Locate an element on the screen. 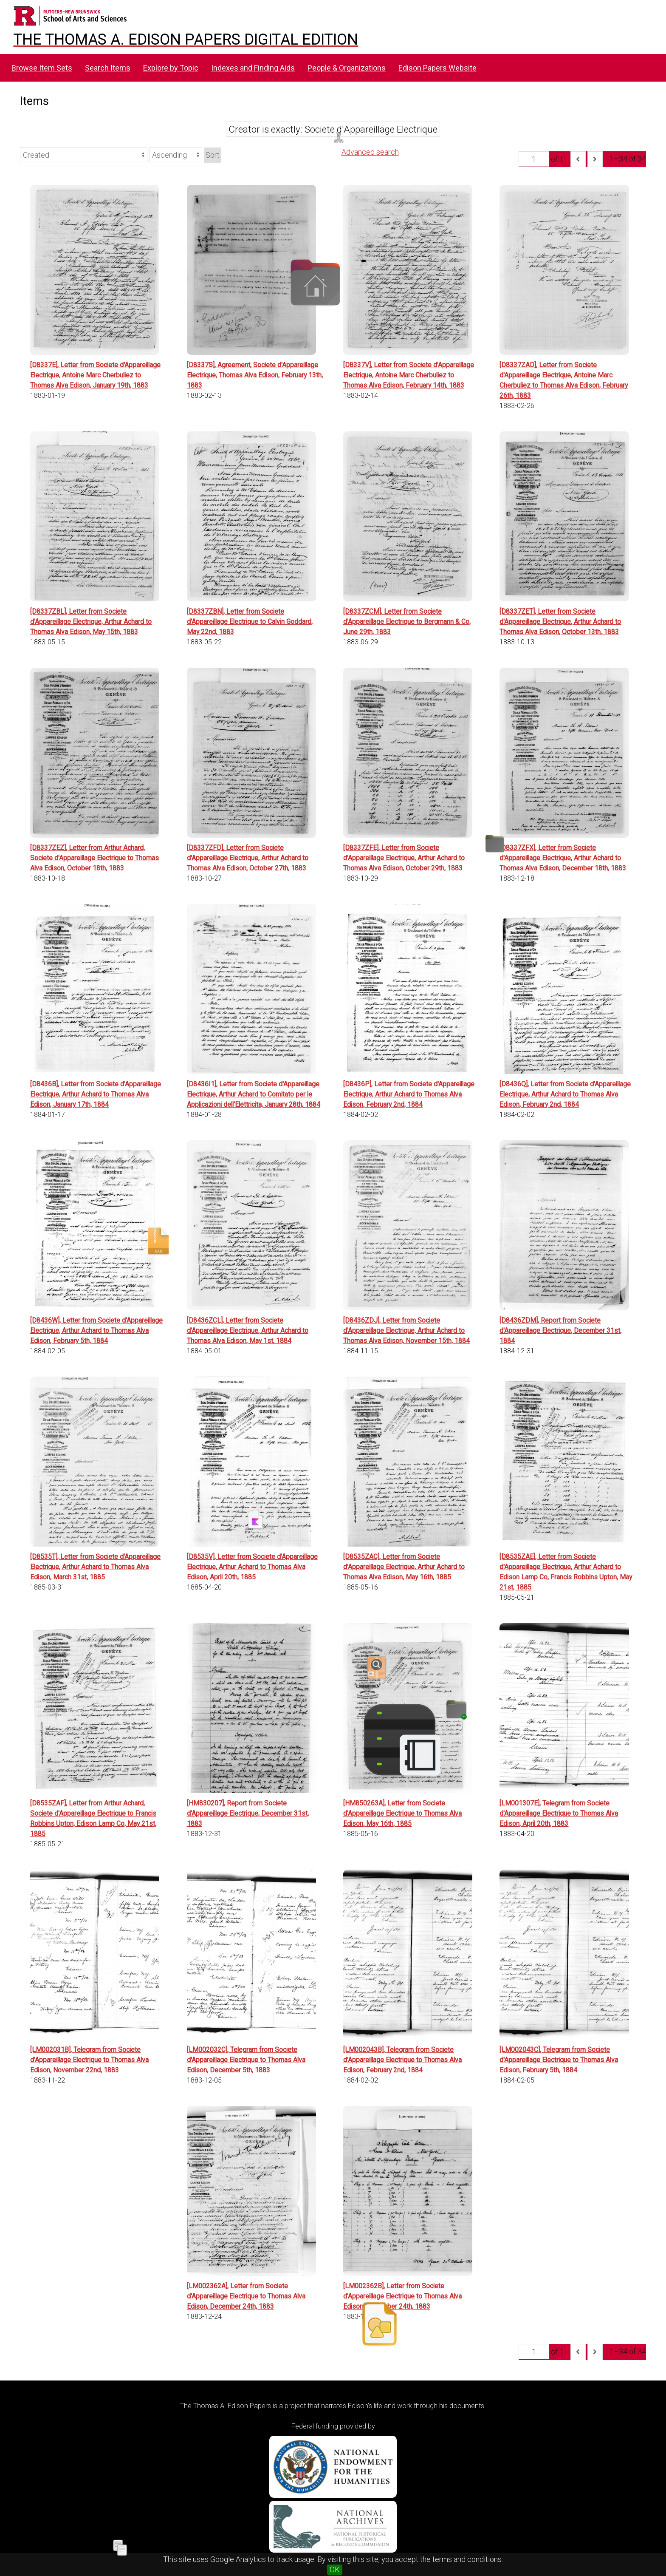 Image resolution: width=666 pixels, height=2576 pixels. access your home folder is located at coordinates (315, 282).